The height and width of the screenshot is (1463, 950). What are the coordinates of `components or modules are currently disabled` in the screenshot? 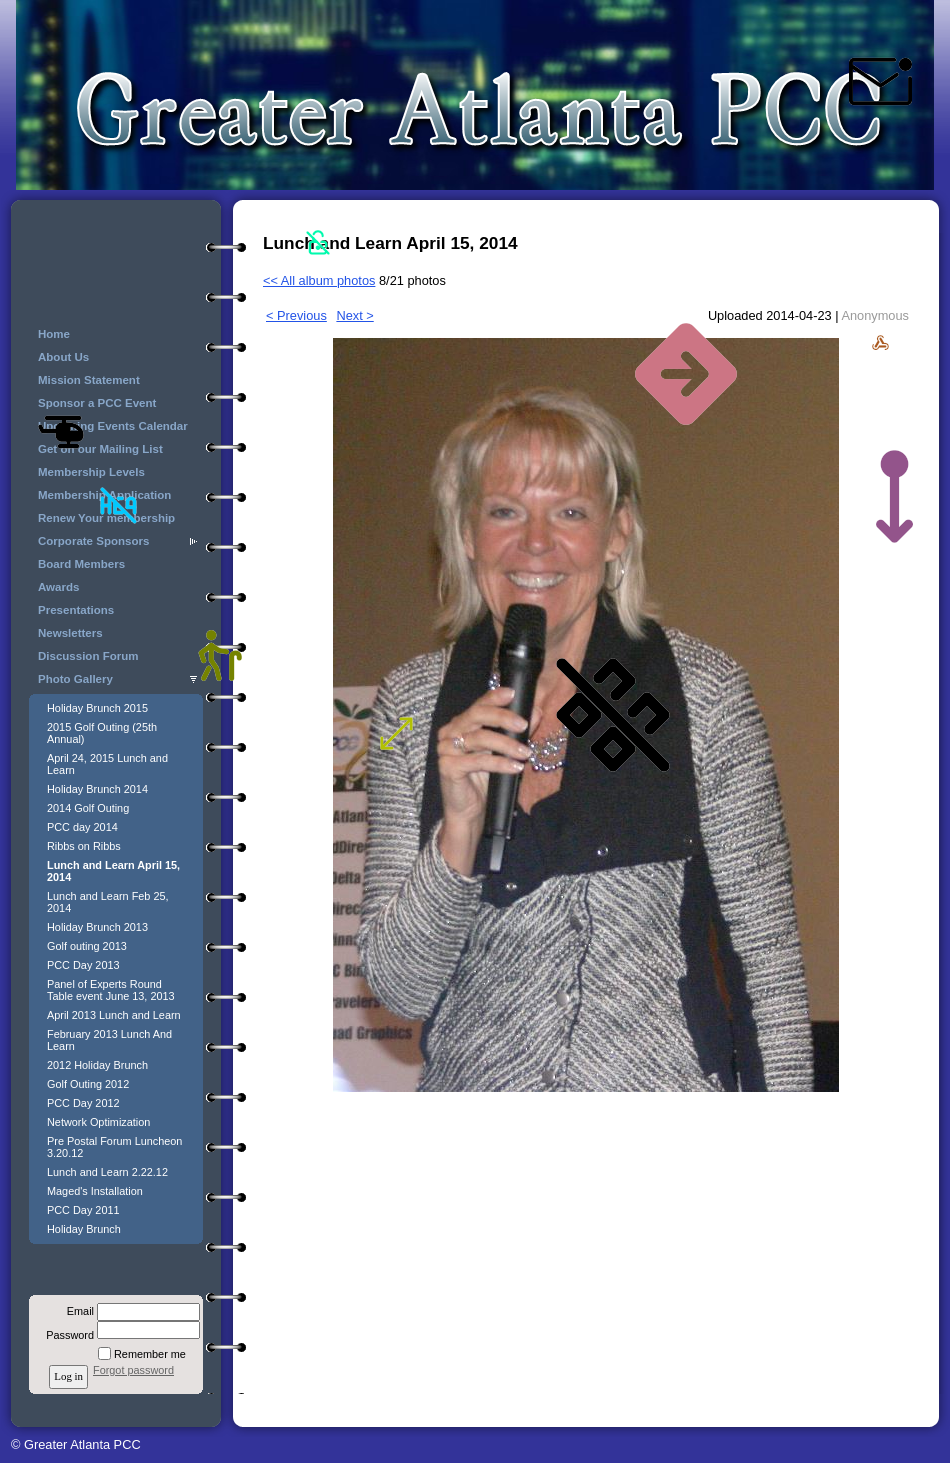 It's located at (613, 715).